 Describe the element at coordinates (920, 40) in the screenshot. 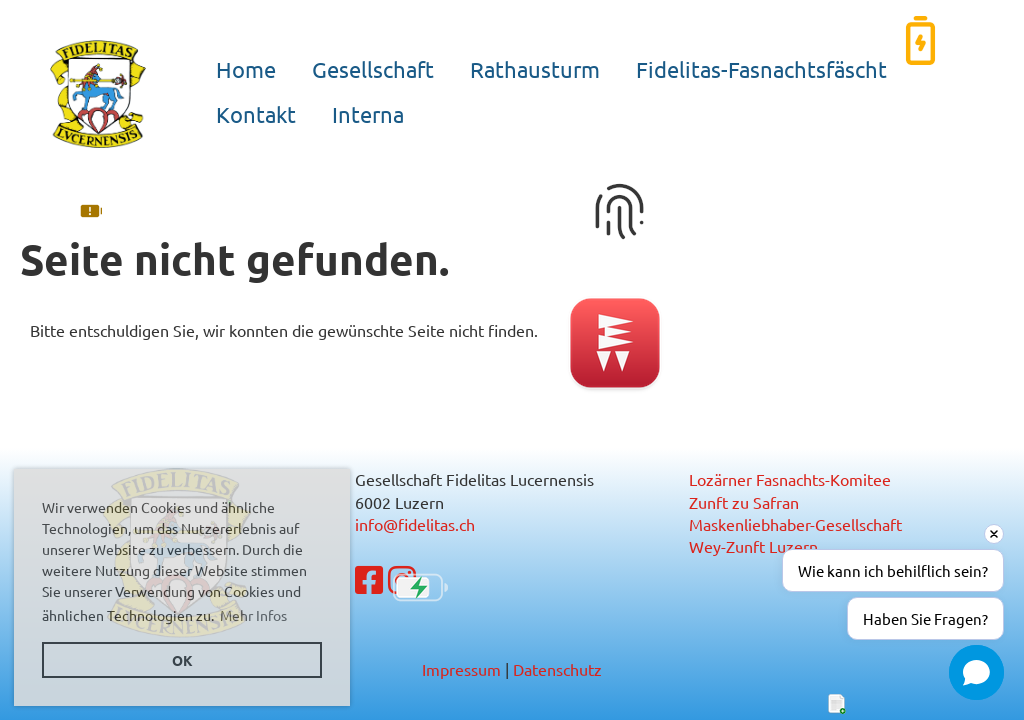

I see `indicates device is currently charging` at that location.